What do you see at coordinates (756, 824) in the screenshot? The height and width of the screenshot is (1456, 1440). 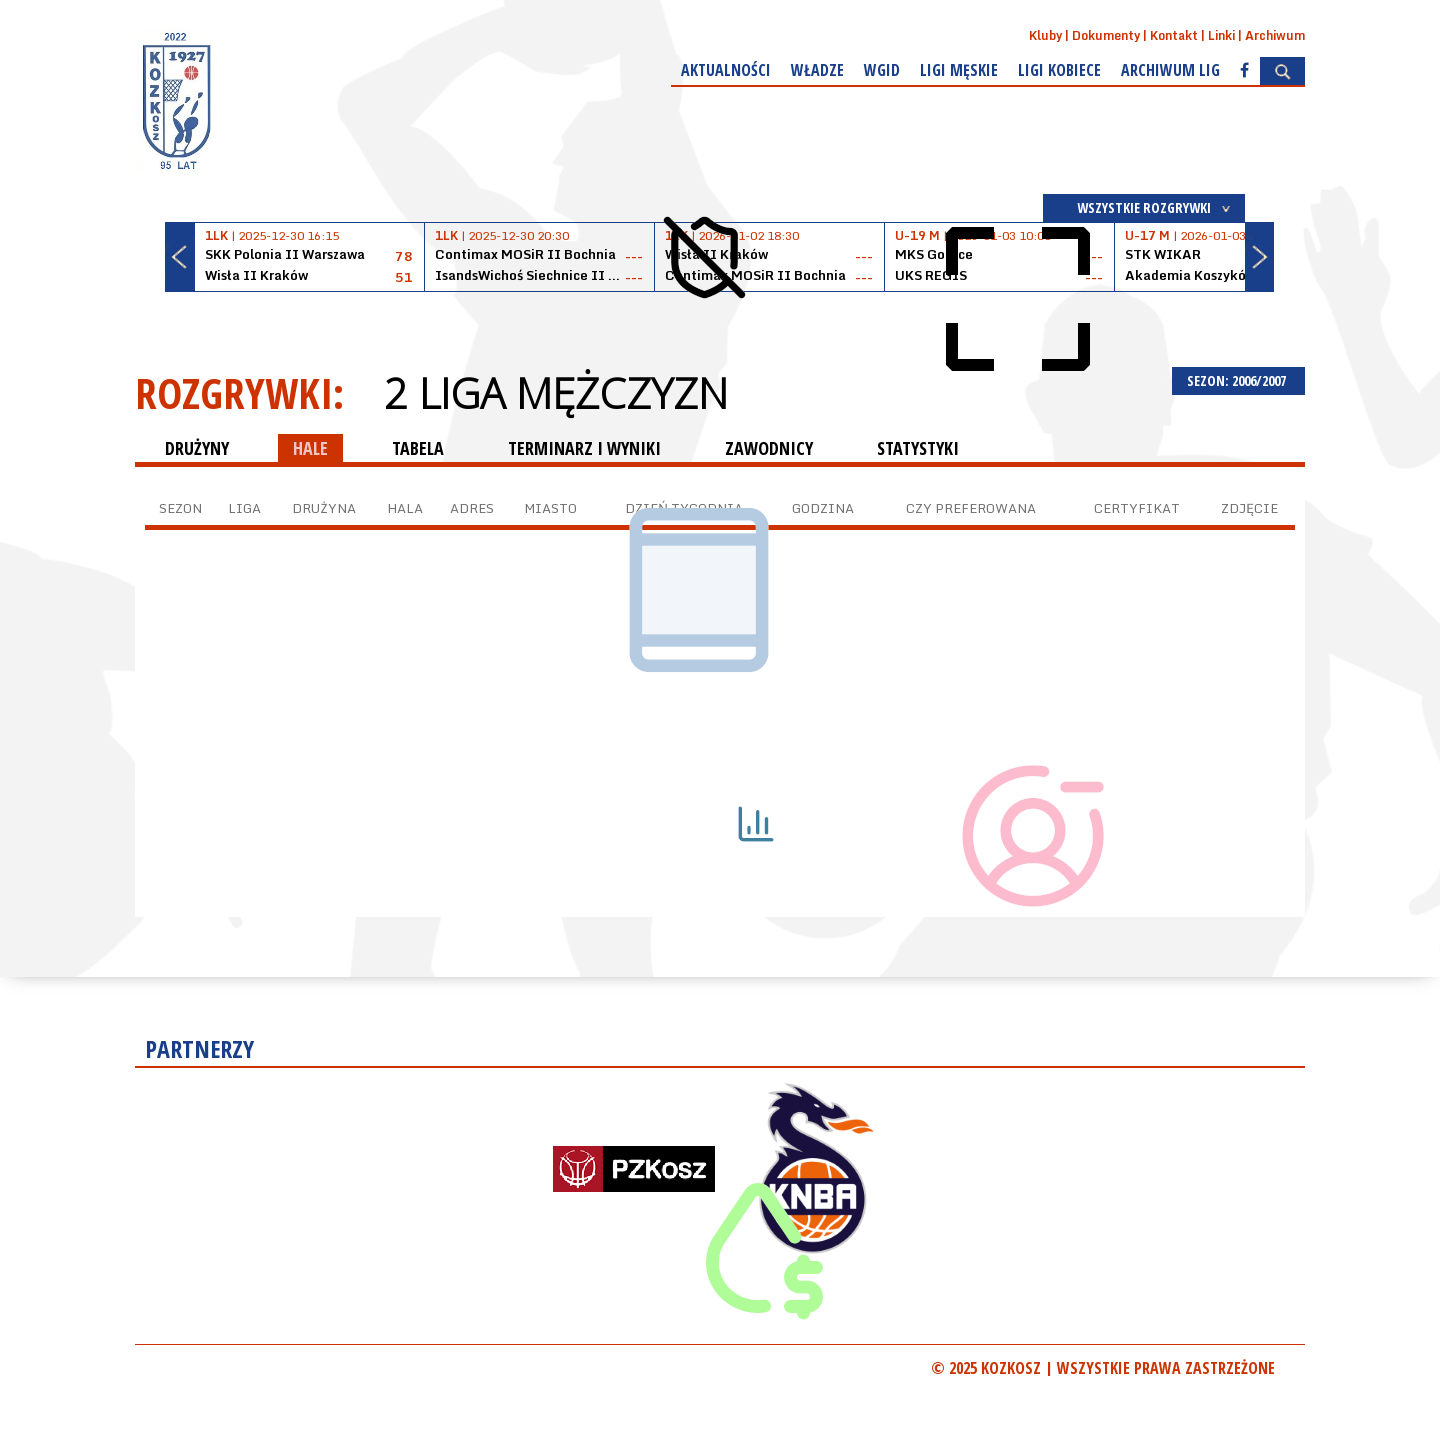 I see `view analytics or statistics` at bounding box center [756, 824].